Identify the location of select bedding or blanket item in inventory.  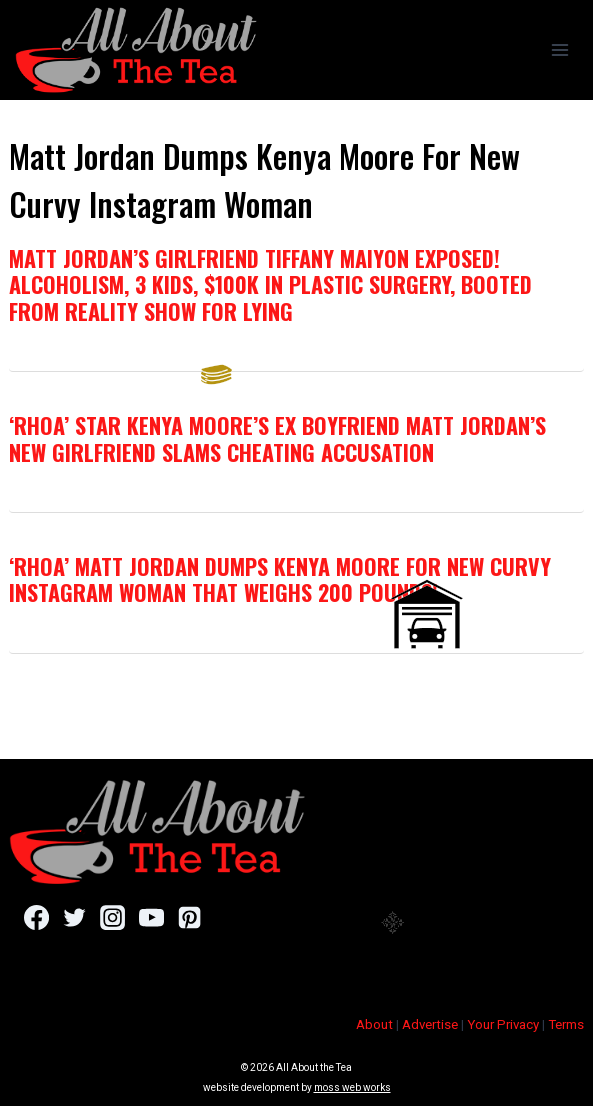
(216, 374).